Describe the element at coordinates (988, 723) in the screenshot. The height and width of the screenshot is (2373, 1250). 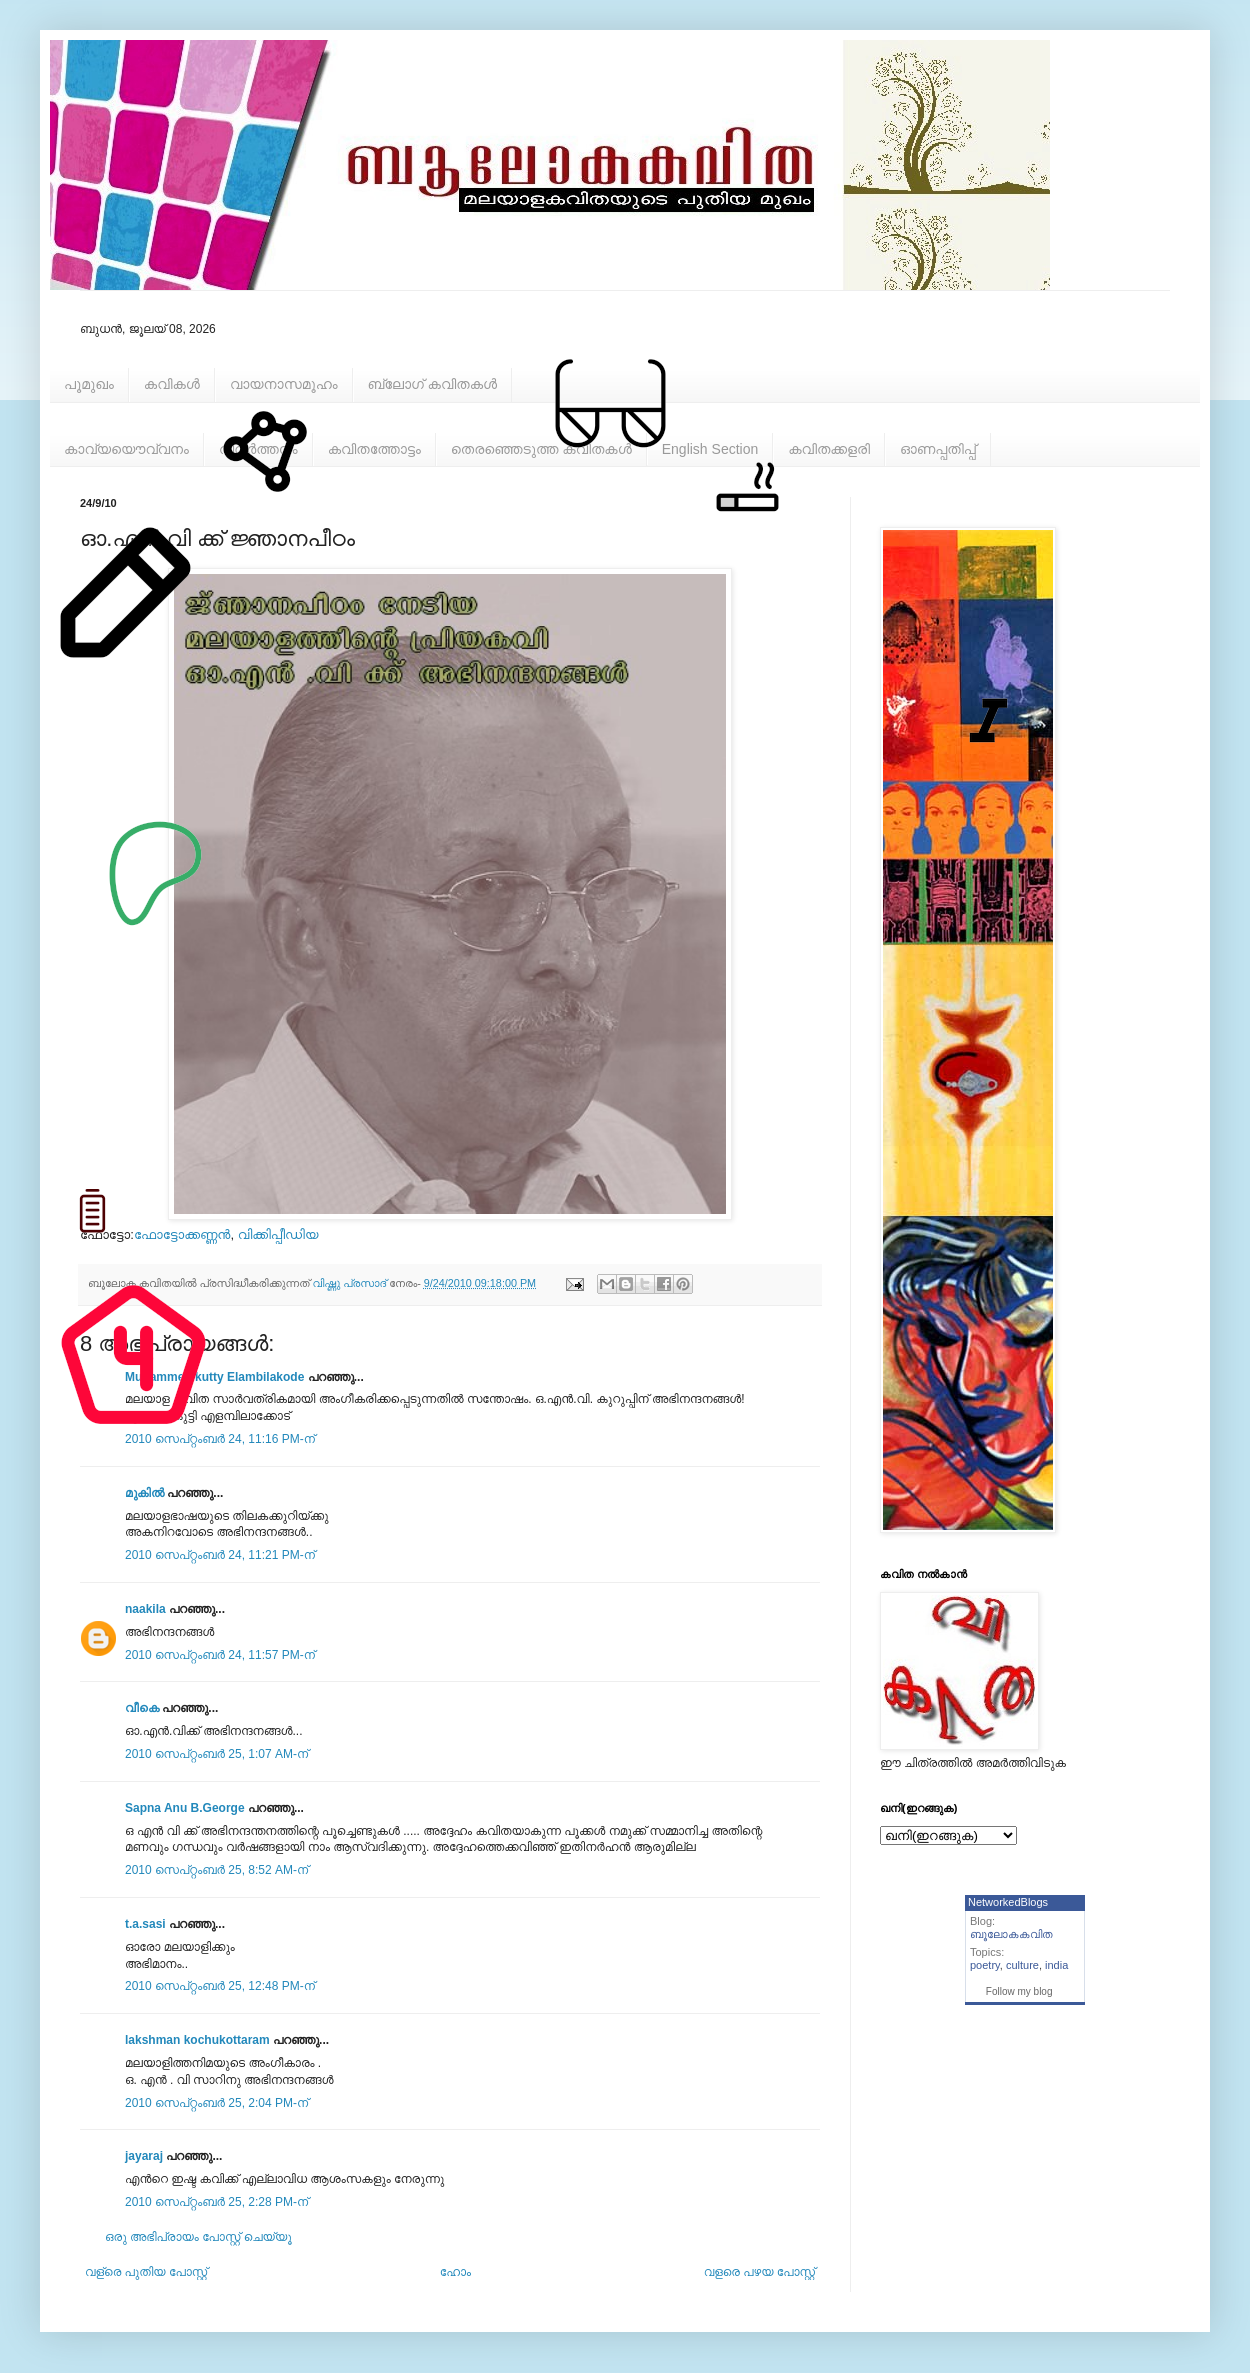
I see `apply italic formatting to selected text` at that location.